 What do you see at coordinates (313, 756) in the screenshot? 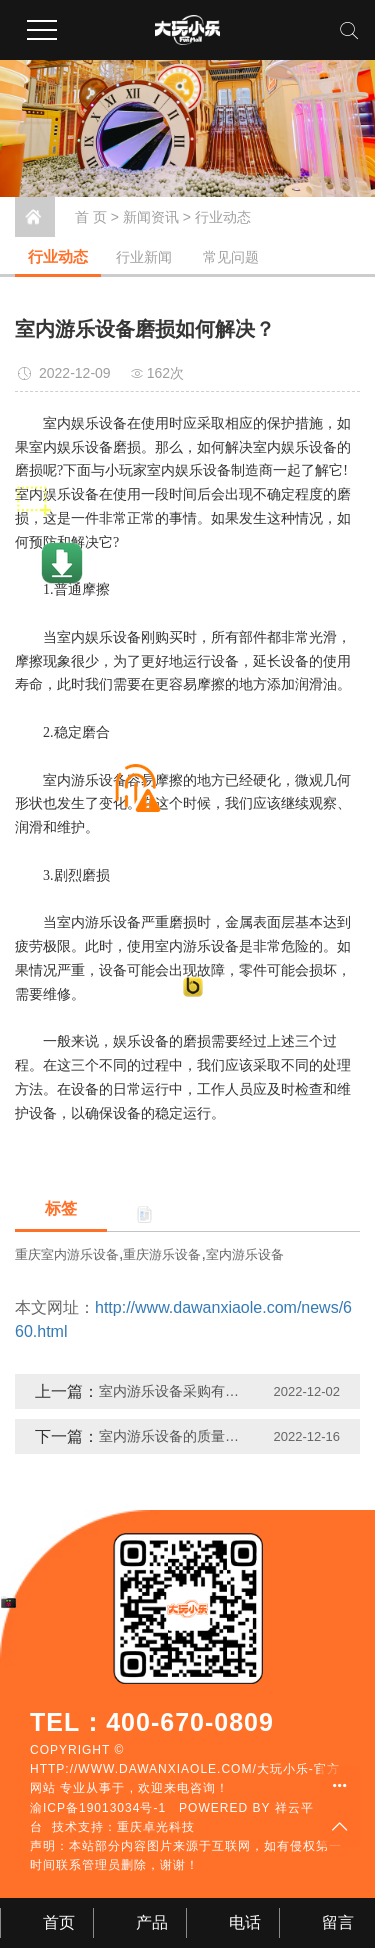
I see `indicates file or folder syncing to cloud` at bounding box center [313, 756].